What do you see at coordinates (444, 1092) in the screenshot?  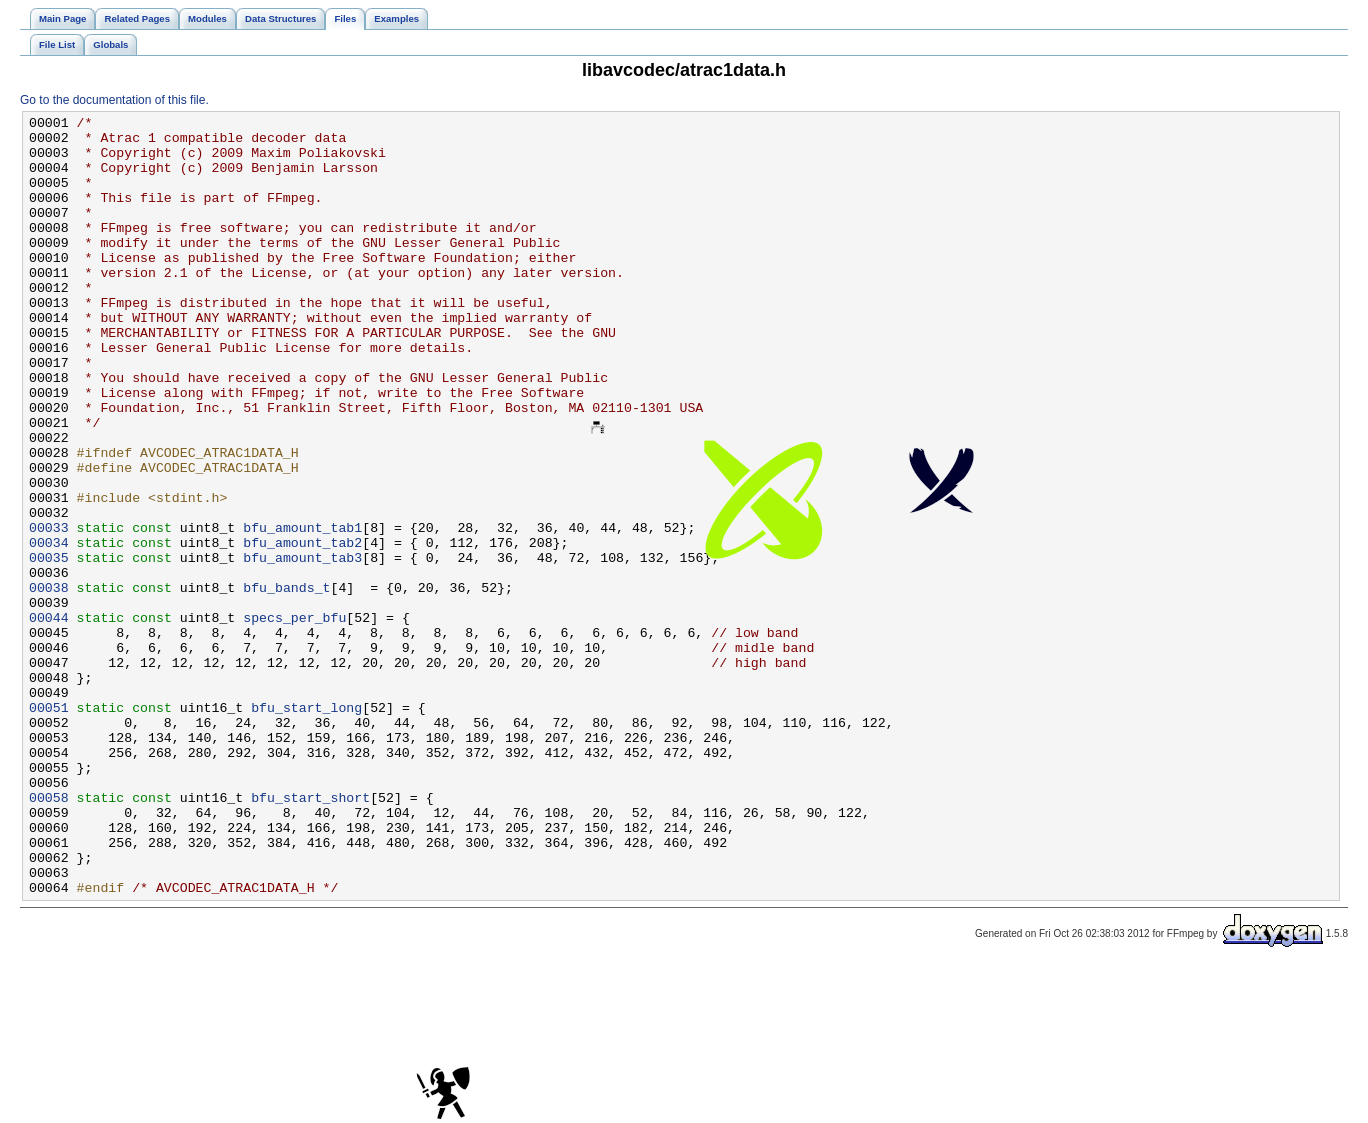 I see `select female warrior character class` at bounding box center [444, 1092].